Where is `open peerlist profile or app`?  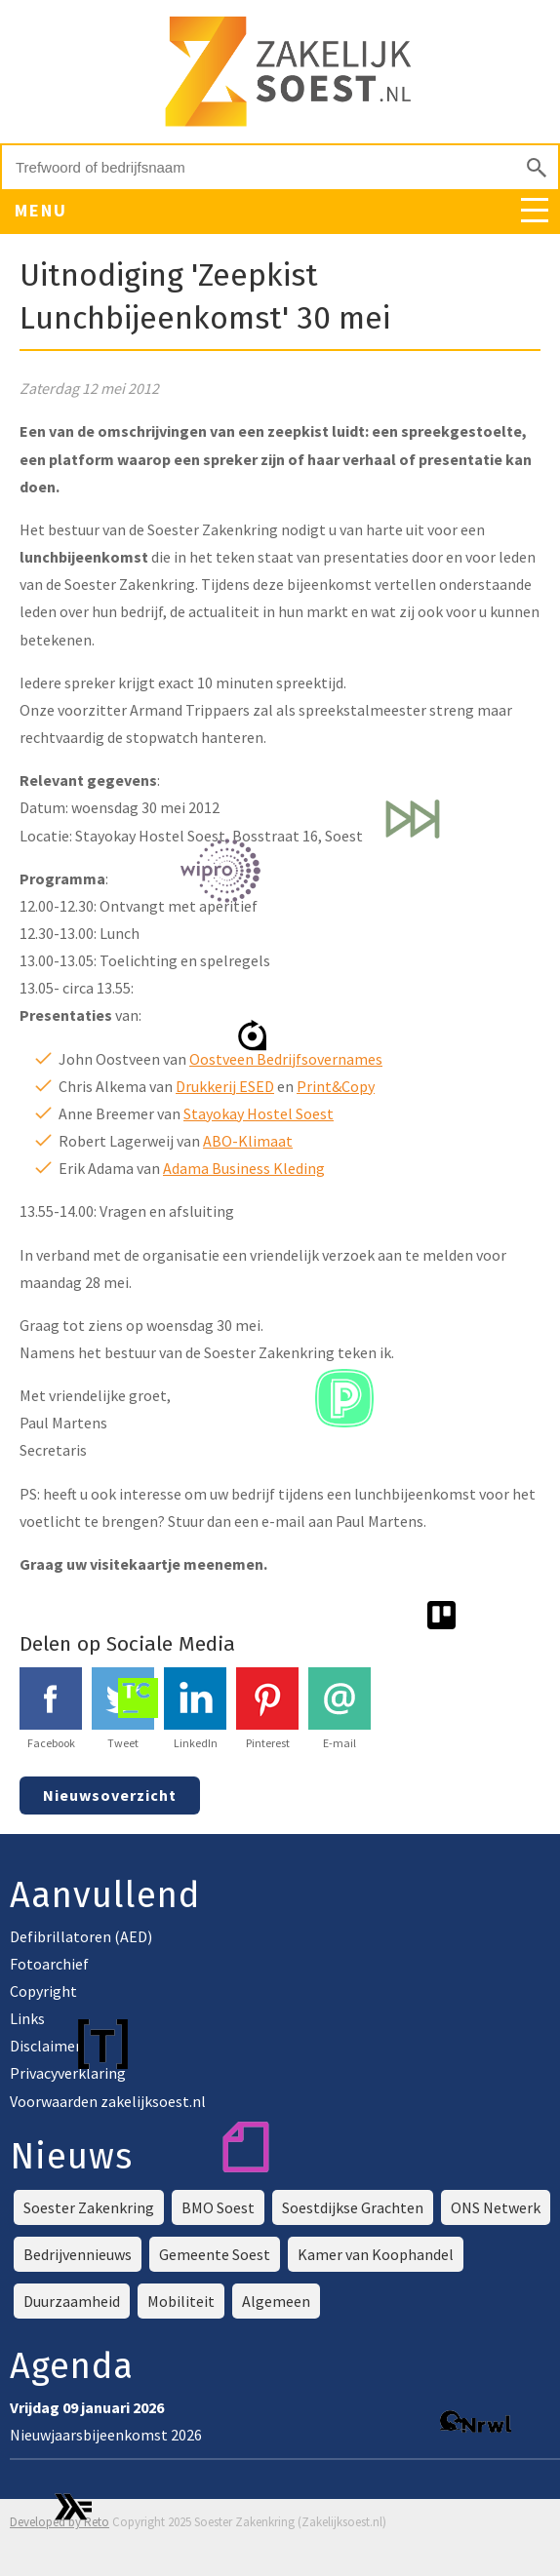
open peerlist profile or app is located at coordinates (344, 1398).